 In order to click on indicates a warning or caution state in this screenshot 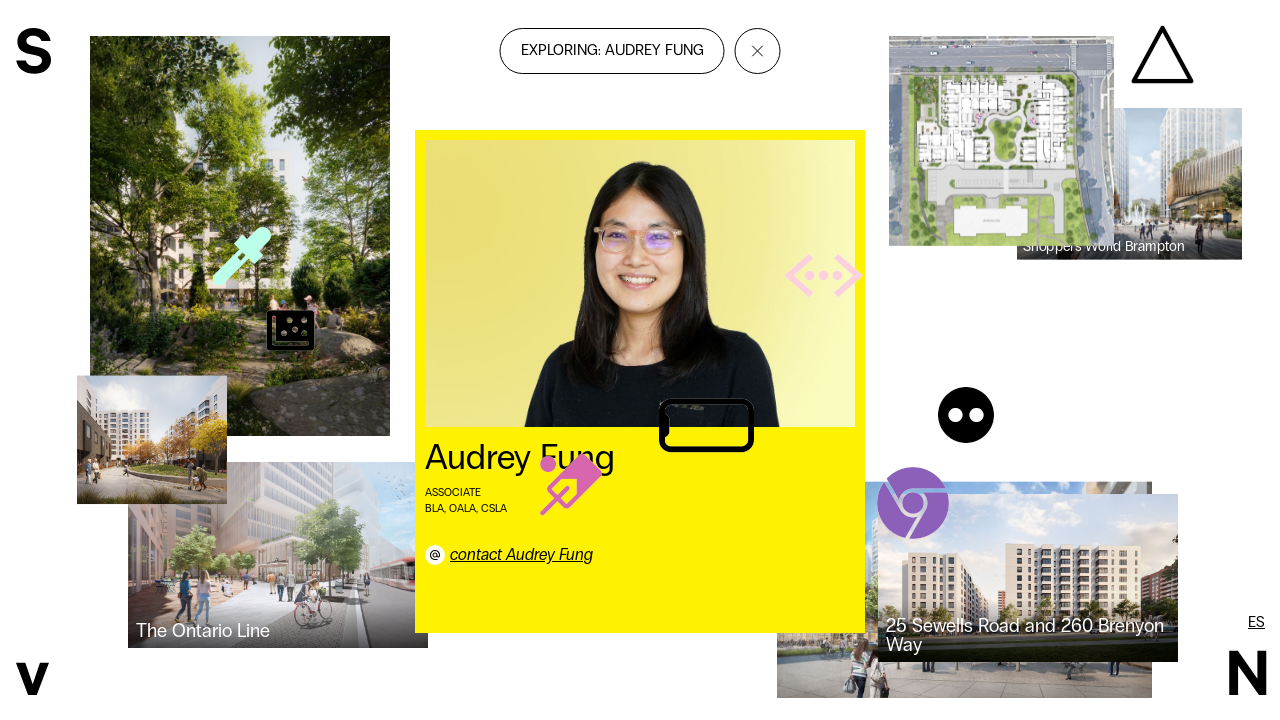, I will do `click(1162, 54)`.